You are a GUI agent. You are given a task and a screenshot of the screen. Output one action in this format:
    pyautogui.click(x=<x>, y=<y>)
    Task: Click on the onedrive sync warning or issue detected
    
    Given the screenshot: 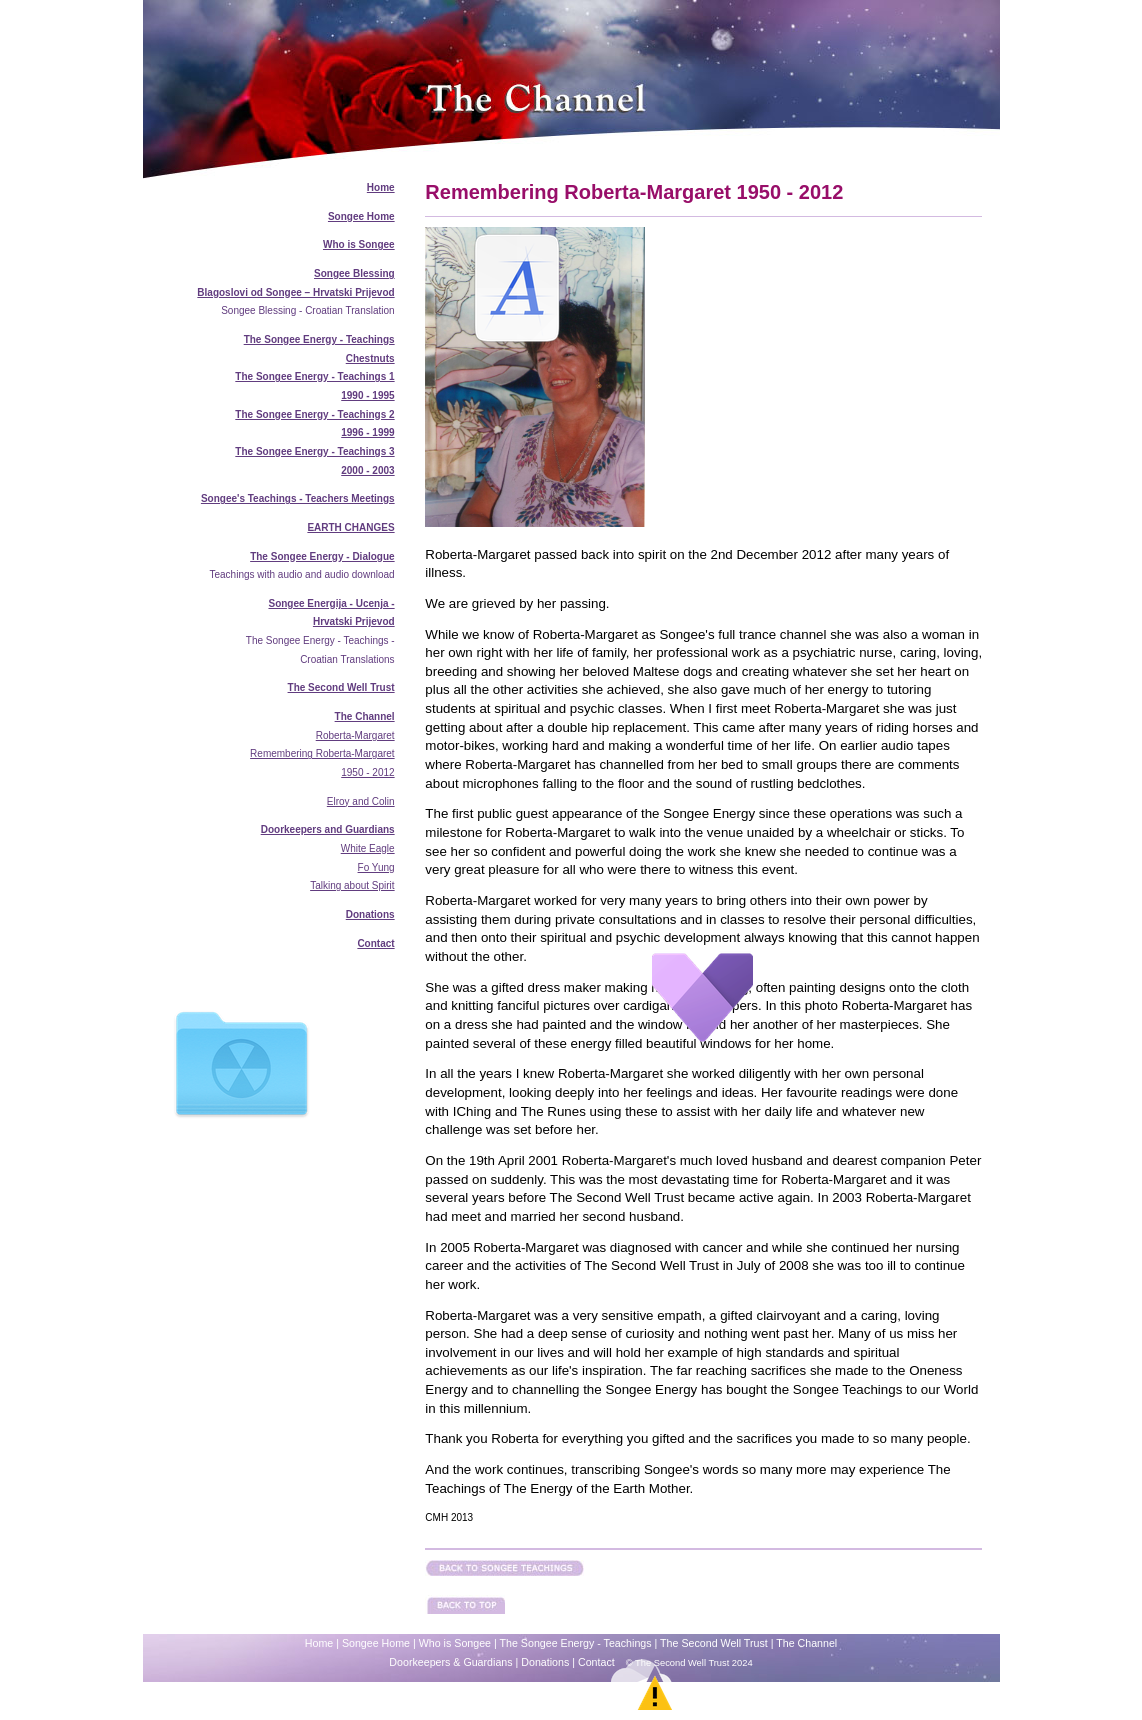 What is the action you would take?
    pyautogui.click(x=641, y=1679)
    